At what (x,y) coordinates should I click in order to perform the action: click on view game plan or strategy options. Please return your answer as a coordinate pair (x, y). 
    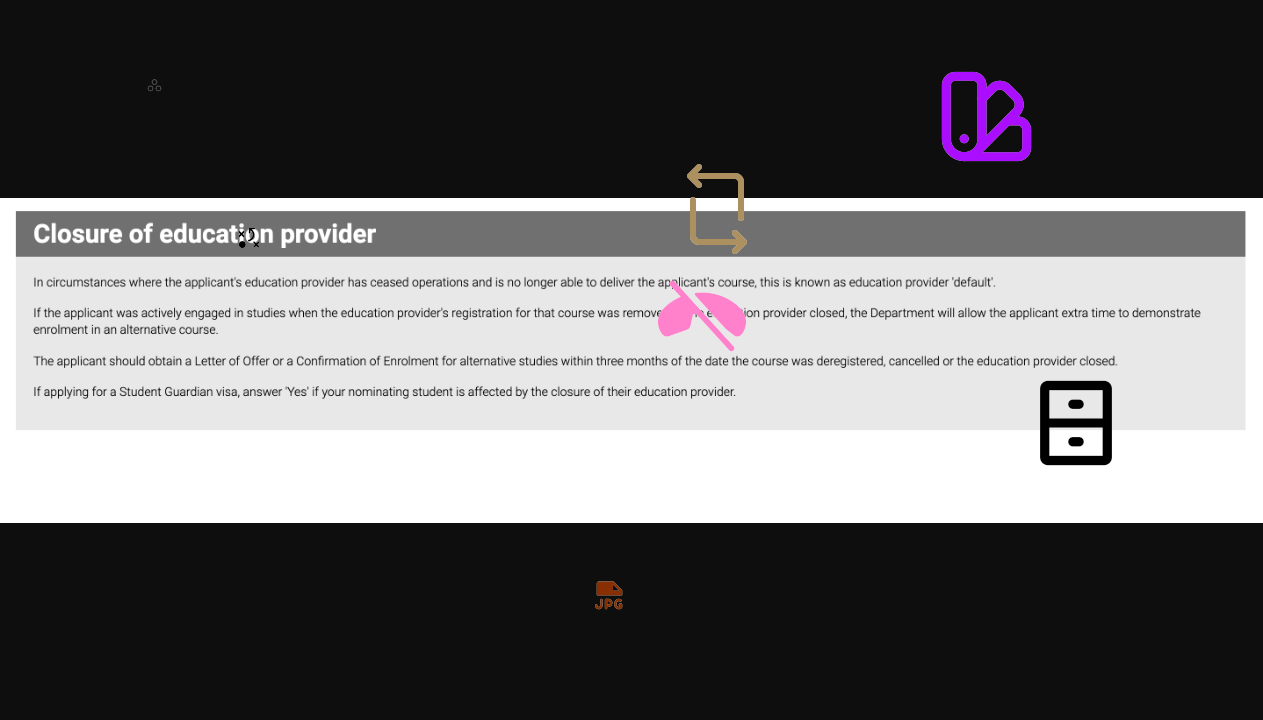
    Looking at the image, I should click on (248, 238).